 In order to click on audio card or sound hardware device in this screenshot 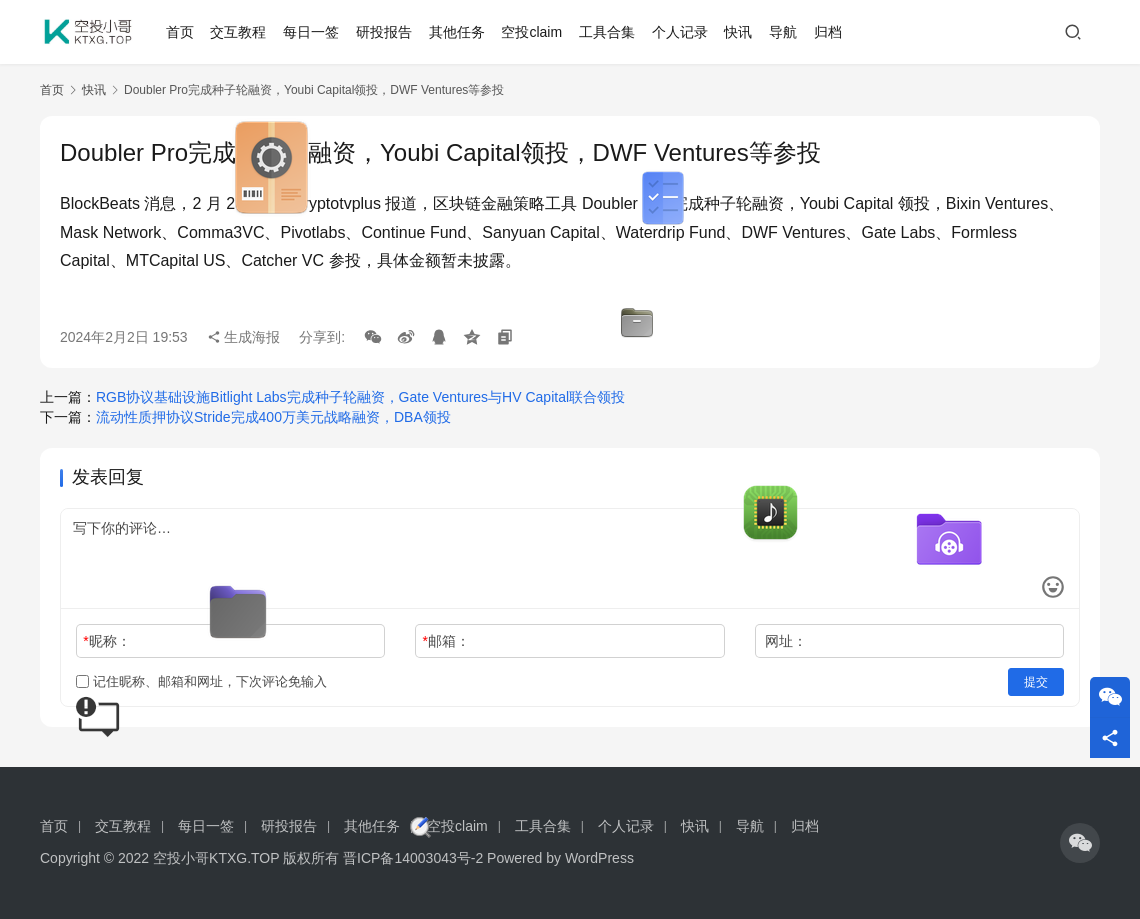, I will do `click(770, 512)`.